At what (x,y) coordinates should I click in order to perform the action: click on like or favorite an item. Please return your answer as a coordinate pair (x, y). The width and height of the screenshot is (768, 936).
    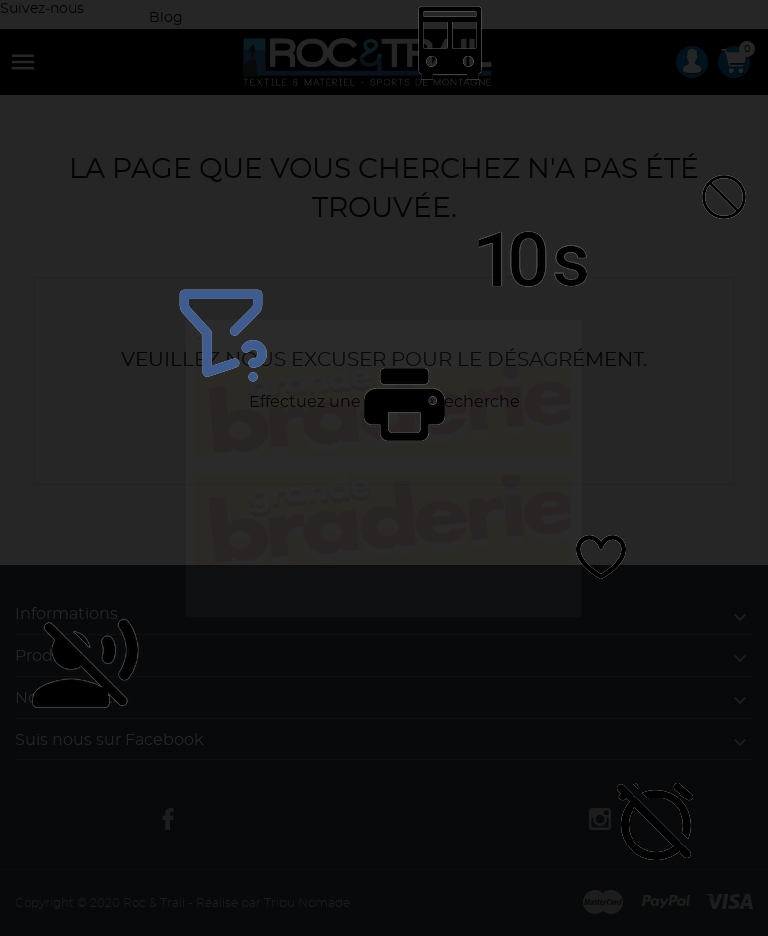
    Looking at the image, I should click on (601, 557).